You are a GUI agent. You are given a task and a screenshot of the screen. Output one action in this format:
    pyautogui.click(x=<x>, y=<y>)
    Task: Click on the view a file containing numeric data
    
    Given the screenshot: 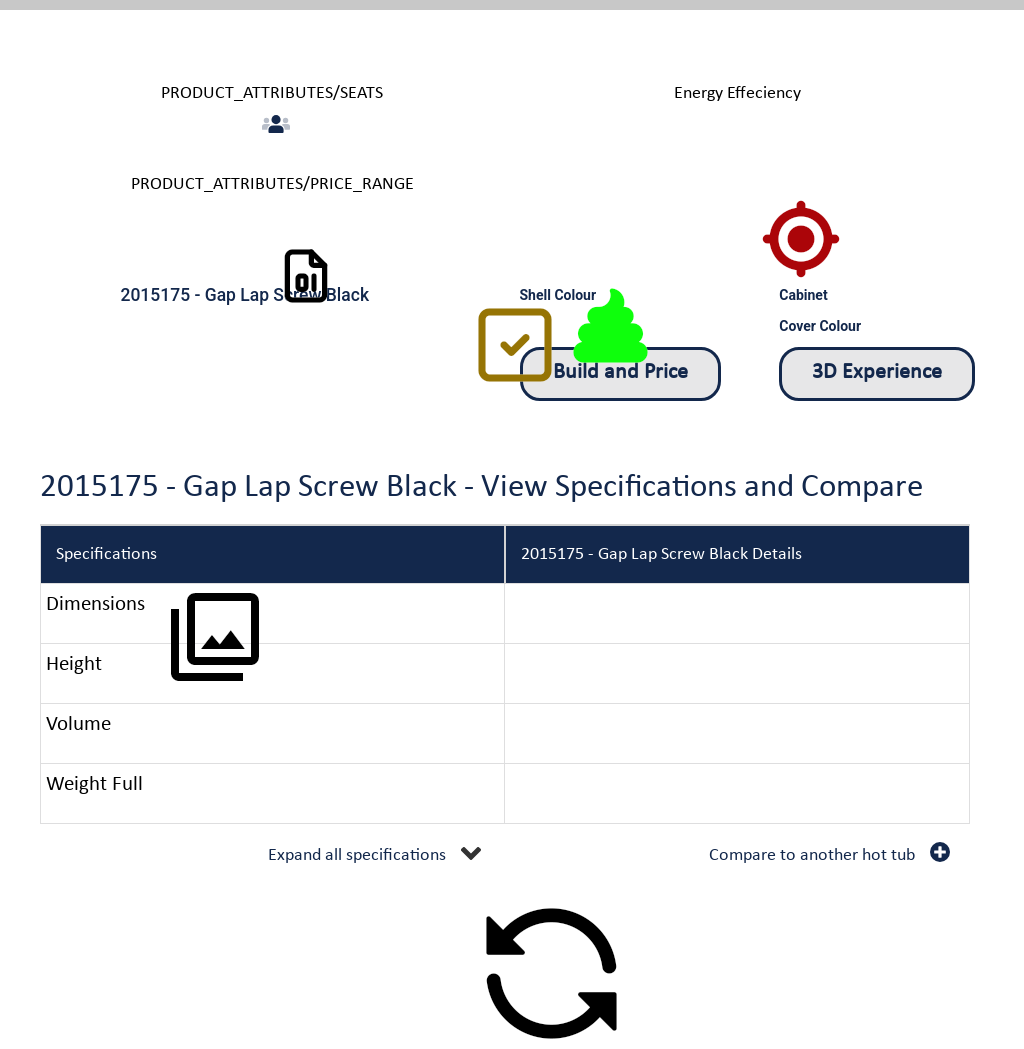 What is the action you would take?
    pyautogui.click(x=306, y=276)
    